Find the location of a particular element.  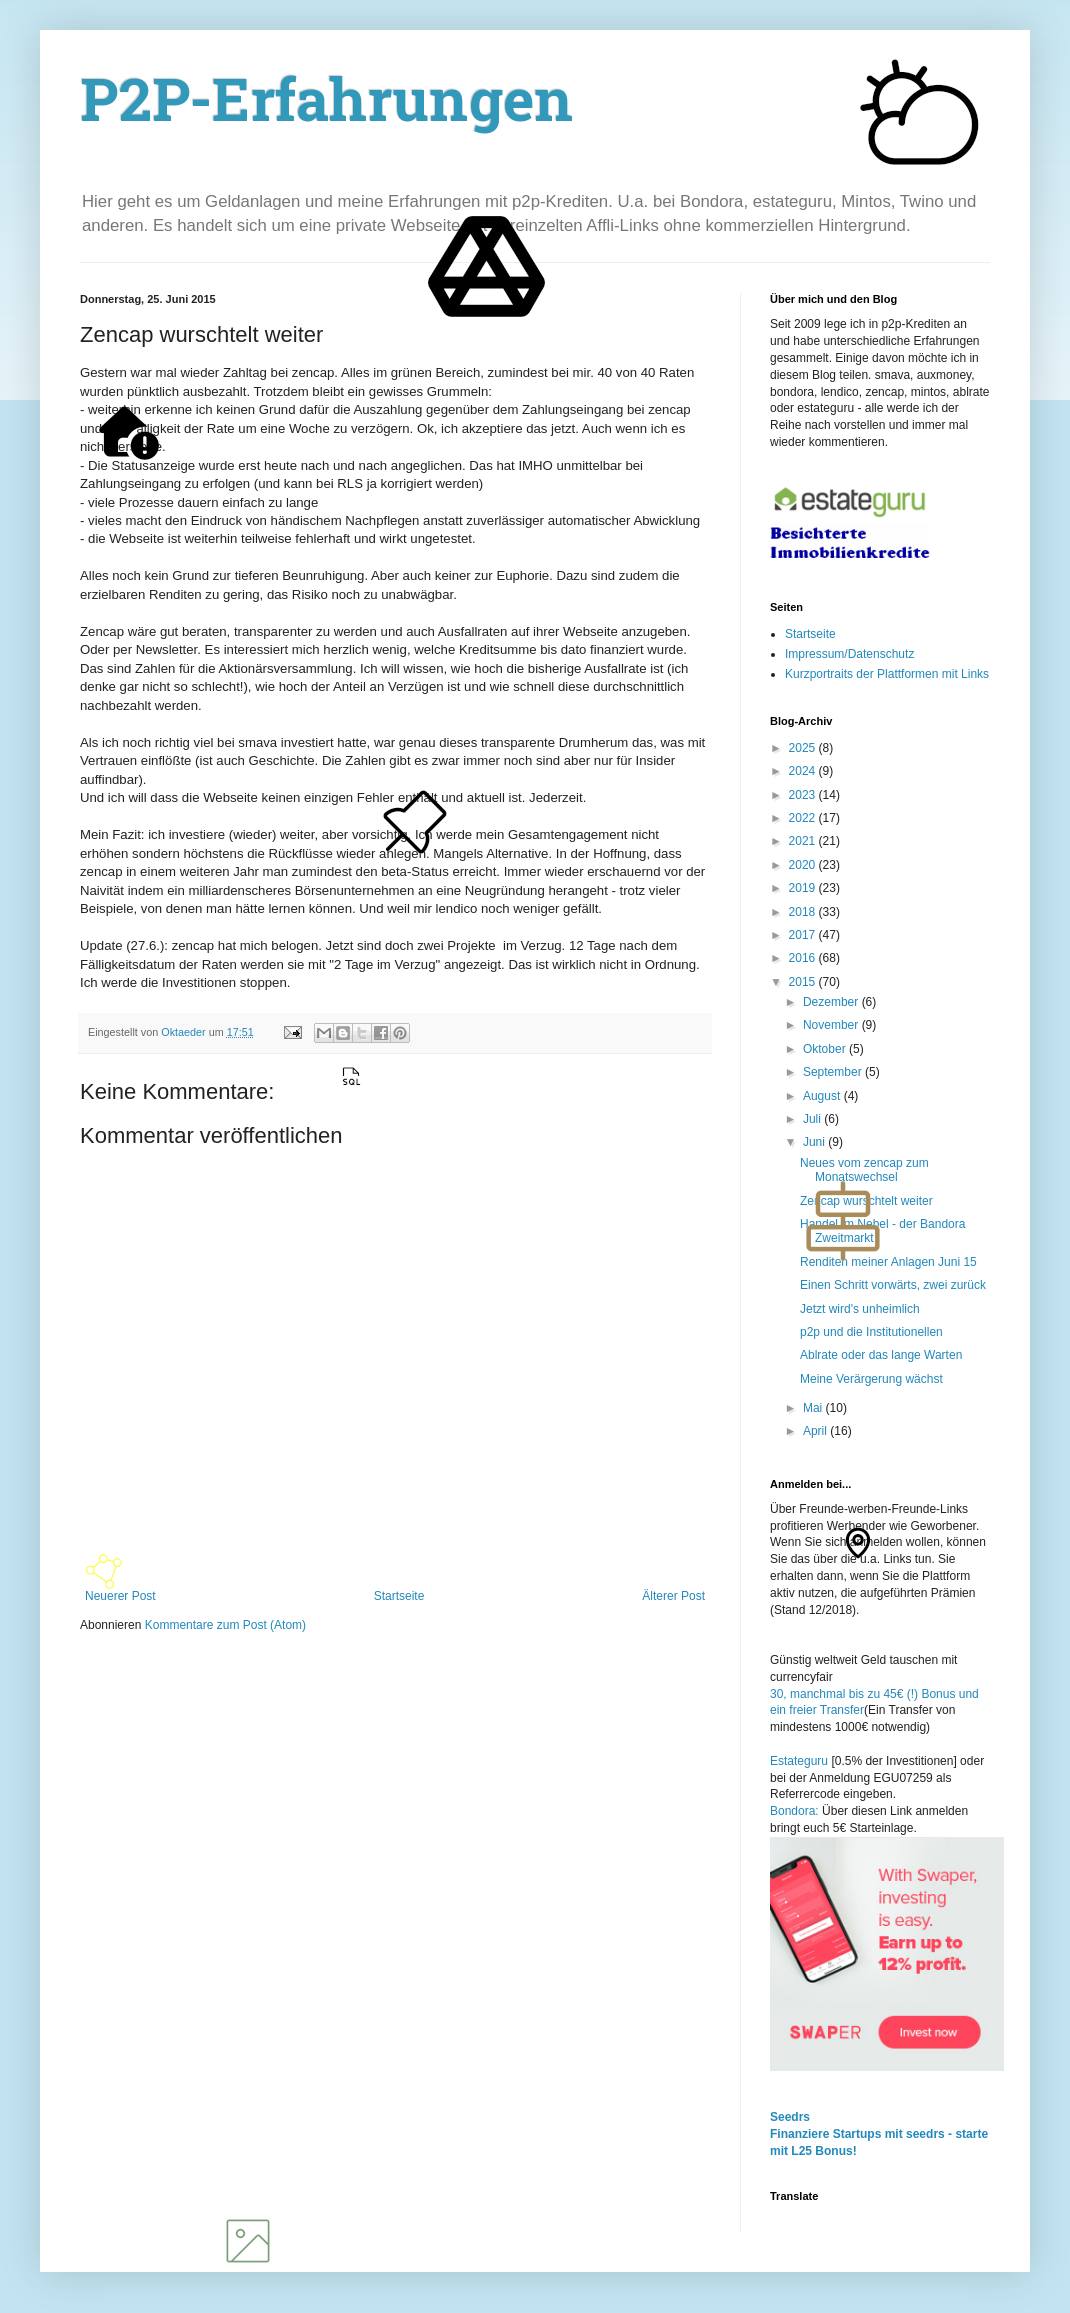

pin an item to keep it visible is located at coordinates (412, 824).